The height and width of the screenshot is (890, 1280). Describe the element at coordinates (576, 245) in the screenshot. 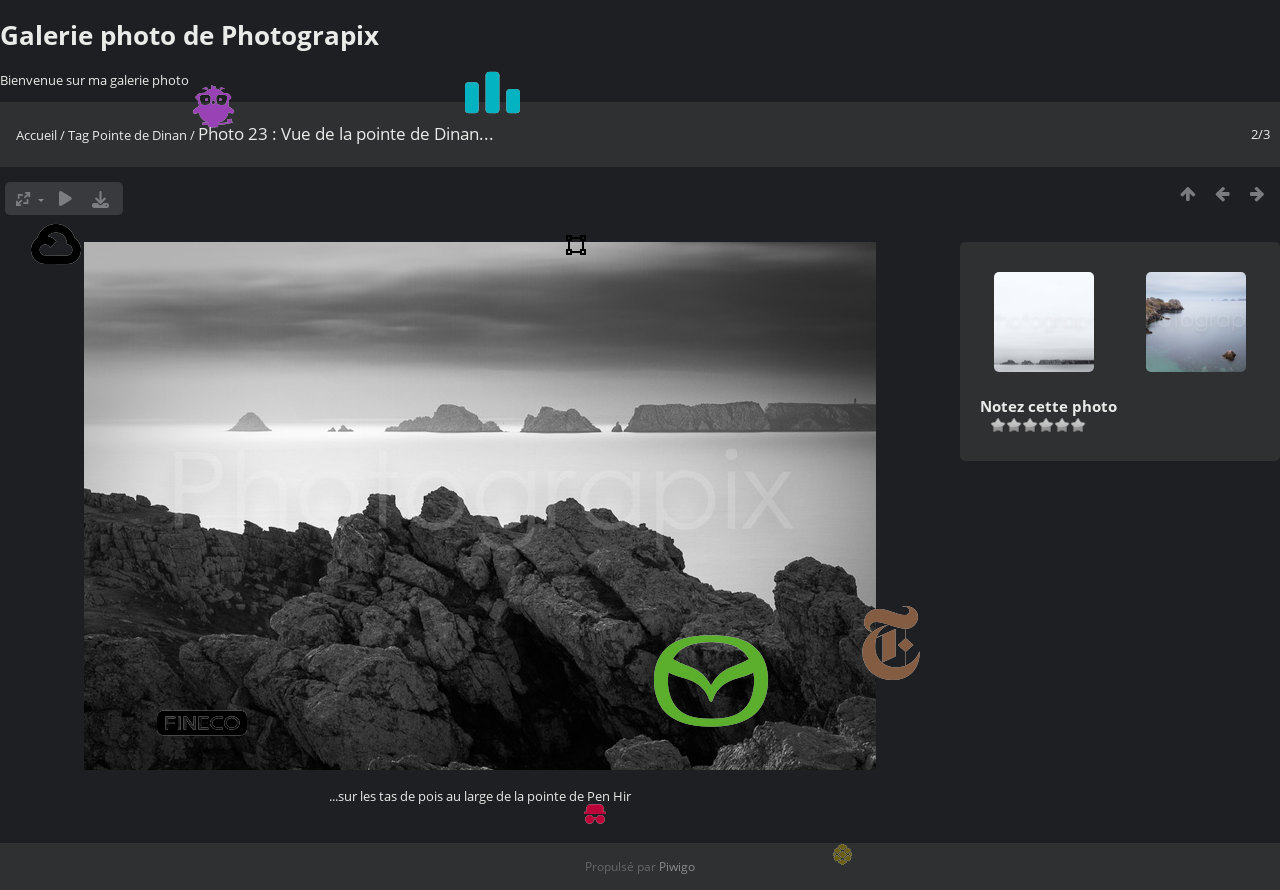

I see `material design icons brand logo` at that location.